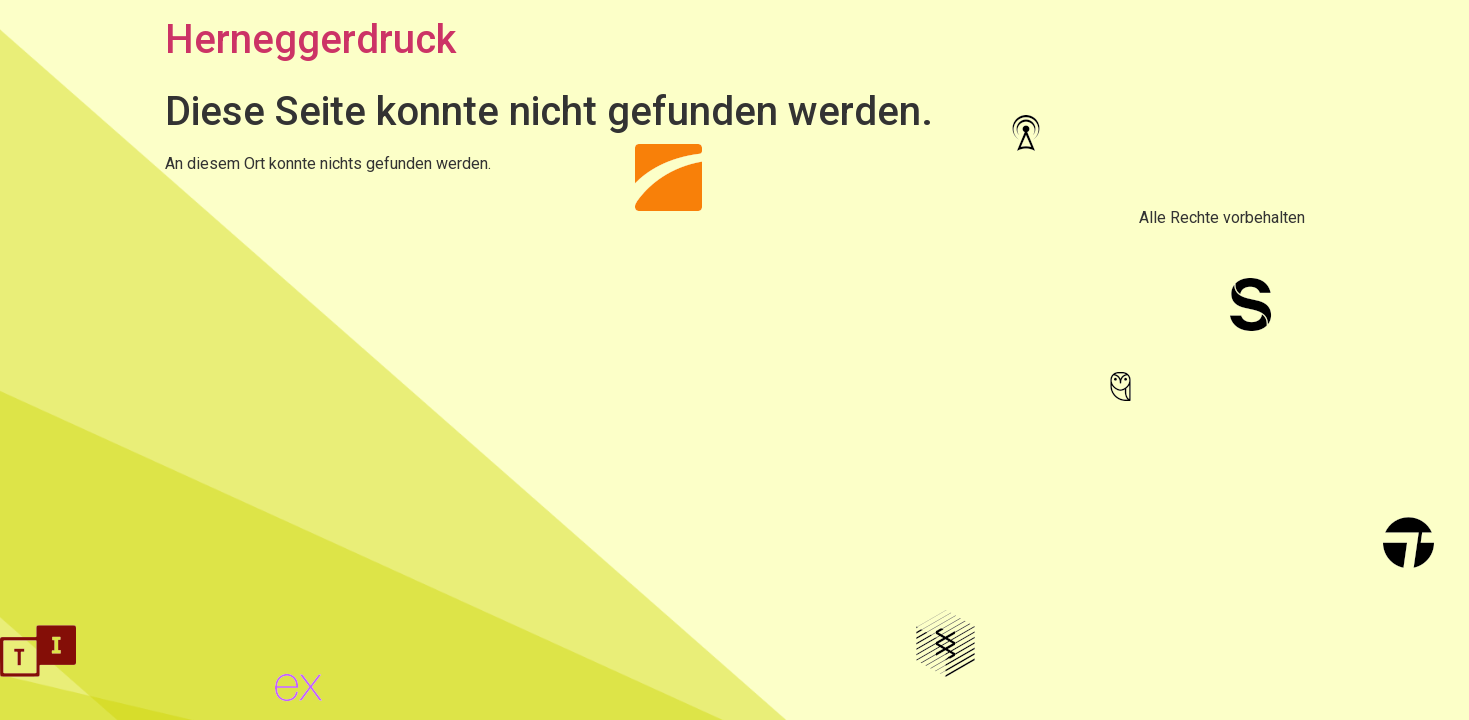 The width and height of the screenshot is (1469, 720). Describe the element at coordinates (298, 687) in the screenshot. I see `express.js framework logo` at that location.